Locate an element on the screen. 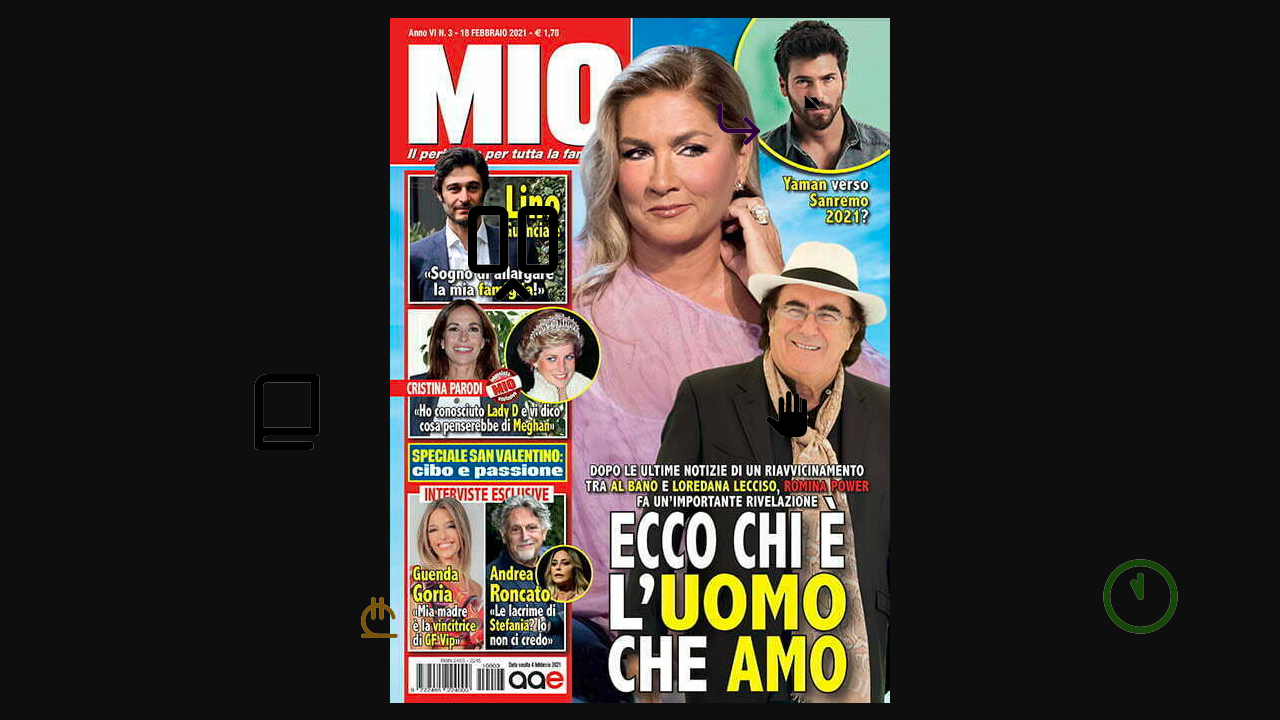 This screenshot has width=1280, height=720. stop or pause an action is located at coordinates (786, 414).